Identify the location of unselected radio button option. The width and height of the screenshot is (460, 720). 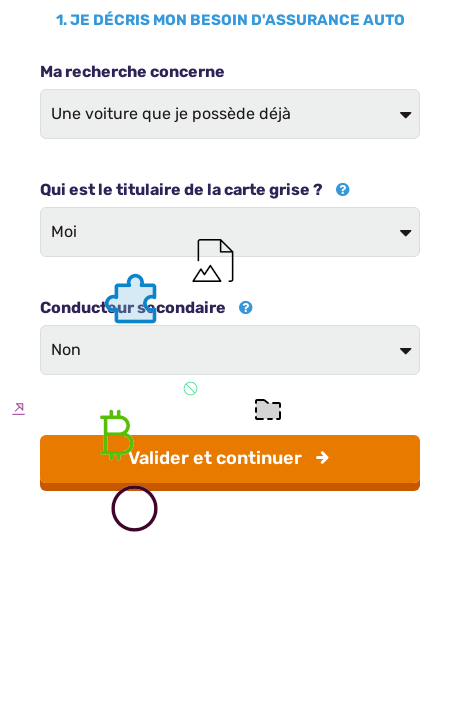
(134, 508).